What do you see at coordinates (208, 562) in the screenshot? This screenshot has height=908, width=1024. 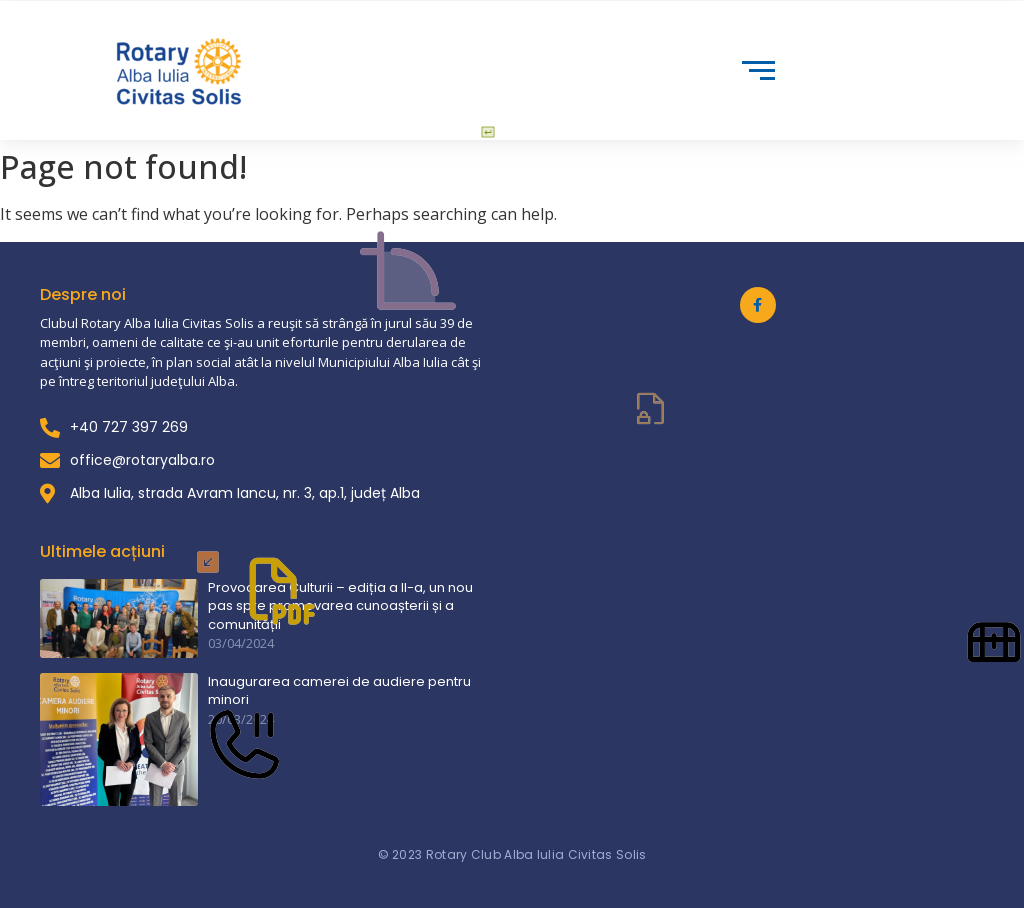 I see `move content to bottom-left corner` at bounding box center [208, 562].